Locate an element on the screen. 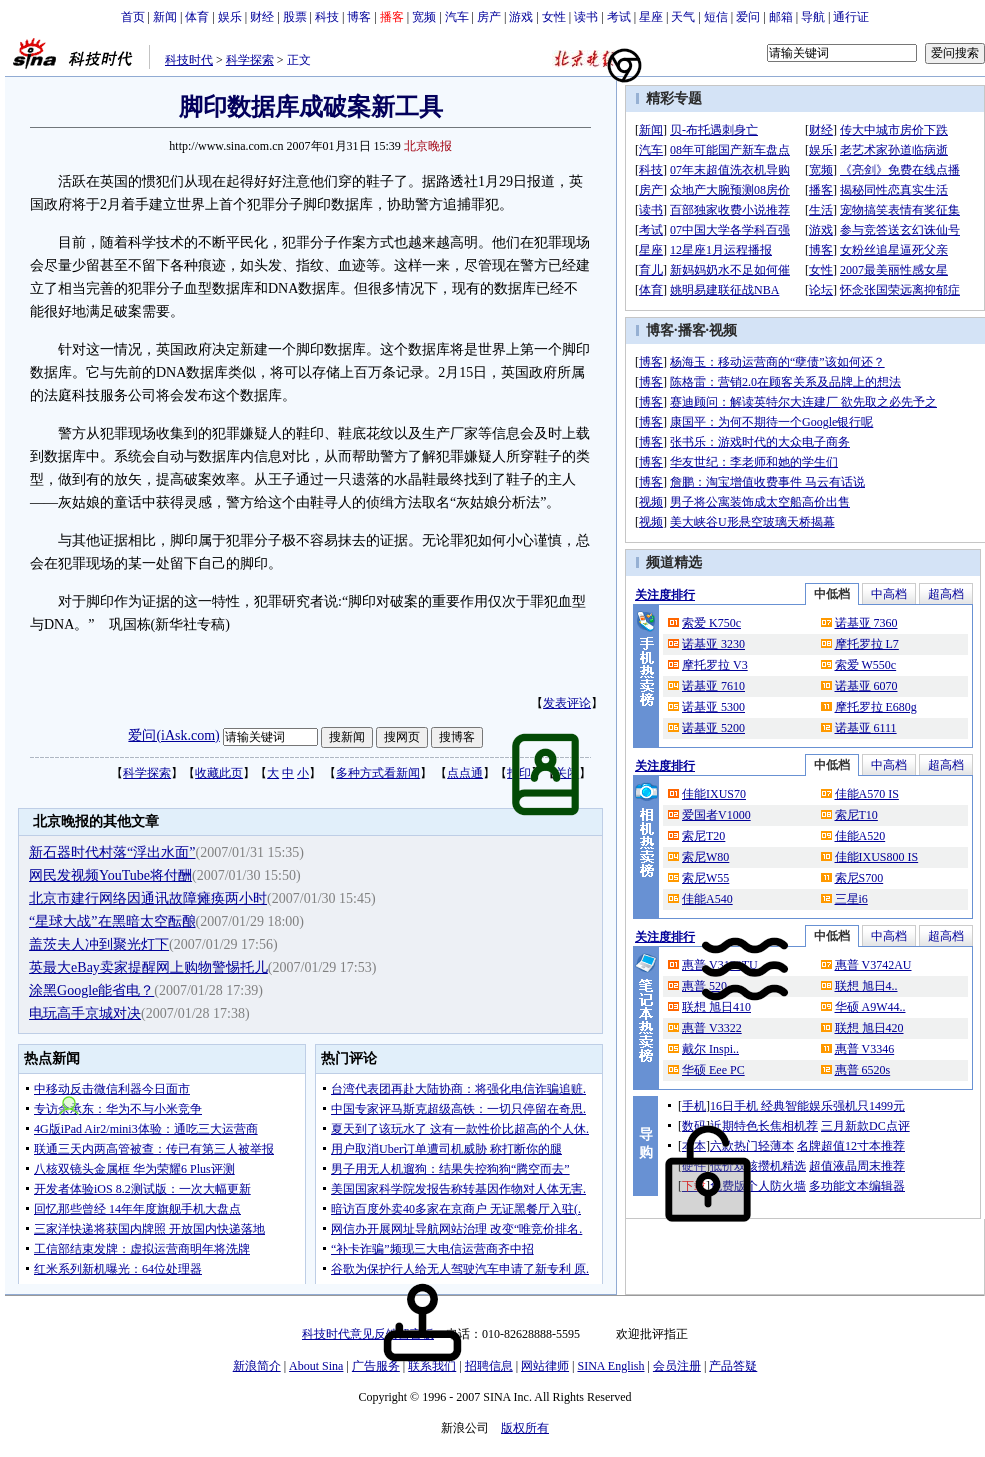 The width and height of the screenshot is (985, 1457). view your profile is located at coordinates (69, 1106).